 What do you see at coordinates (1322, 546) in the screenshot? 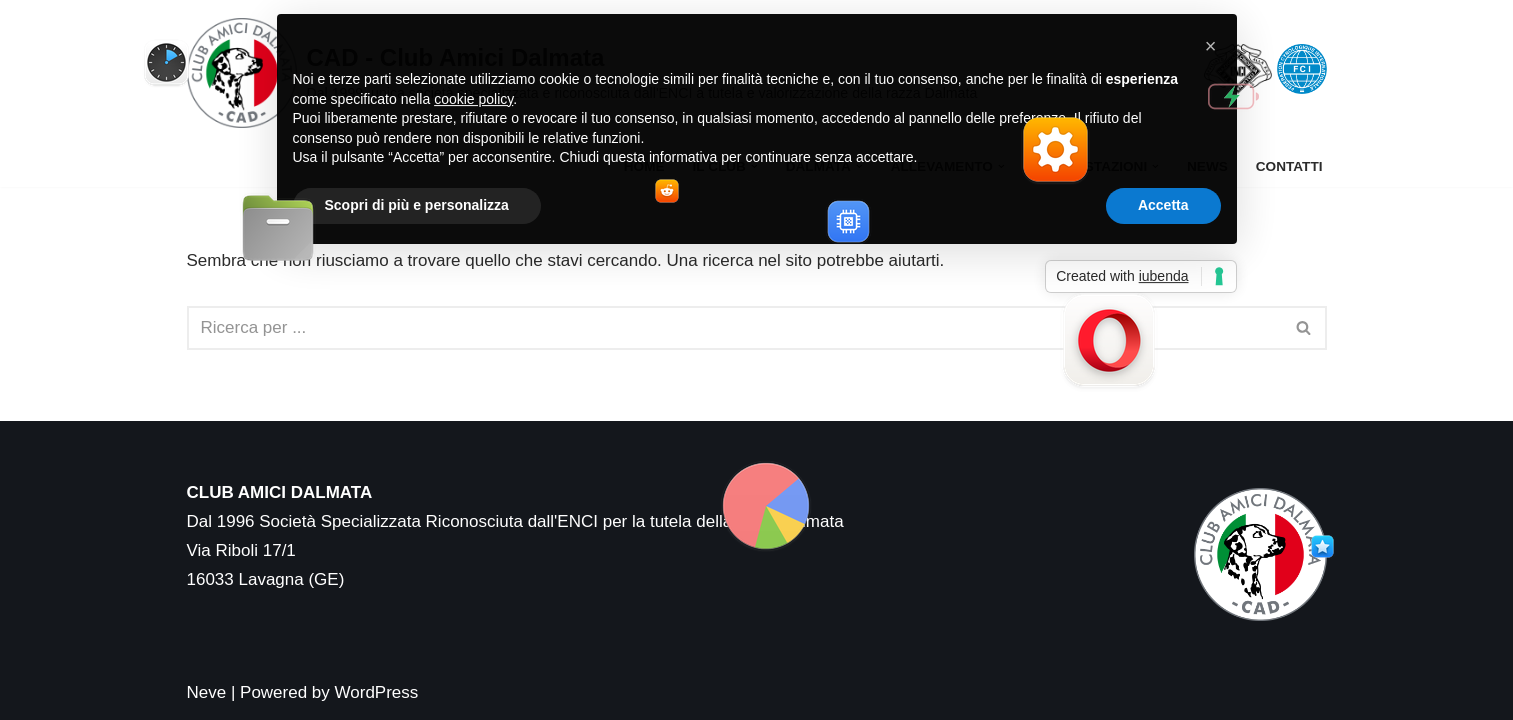
I see `open compizconfig settings manager` at bounding box center [1322, 546].